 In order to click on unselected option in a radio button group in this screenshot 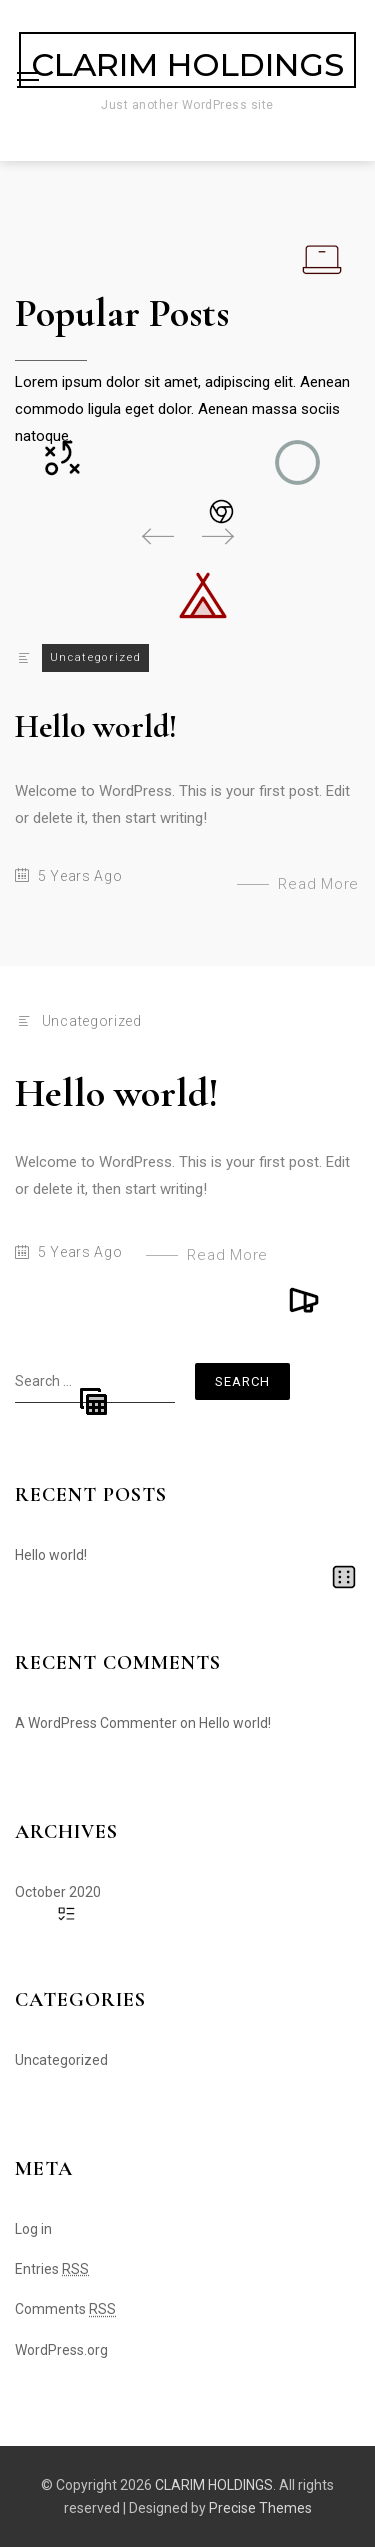, I will do `click(297, 462)`.